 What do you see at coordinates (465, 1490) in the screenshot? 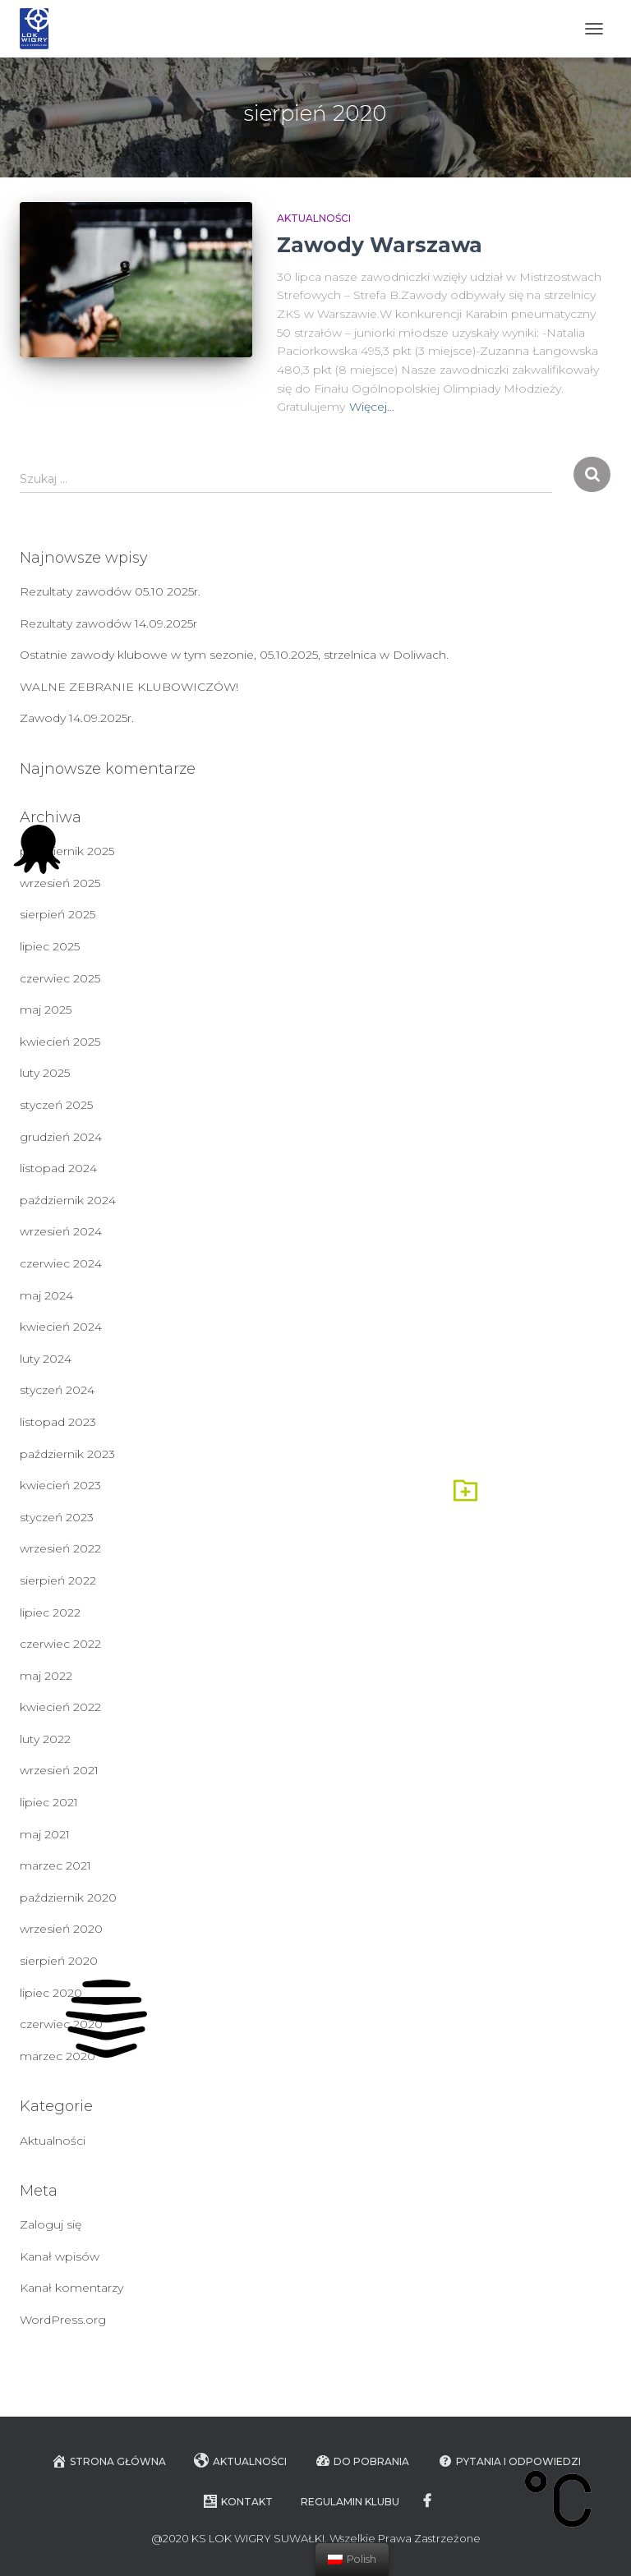
I see `create a new folder` at bounding box center [465, 1490].